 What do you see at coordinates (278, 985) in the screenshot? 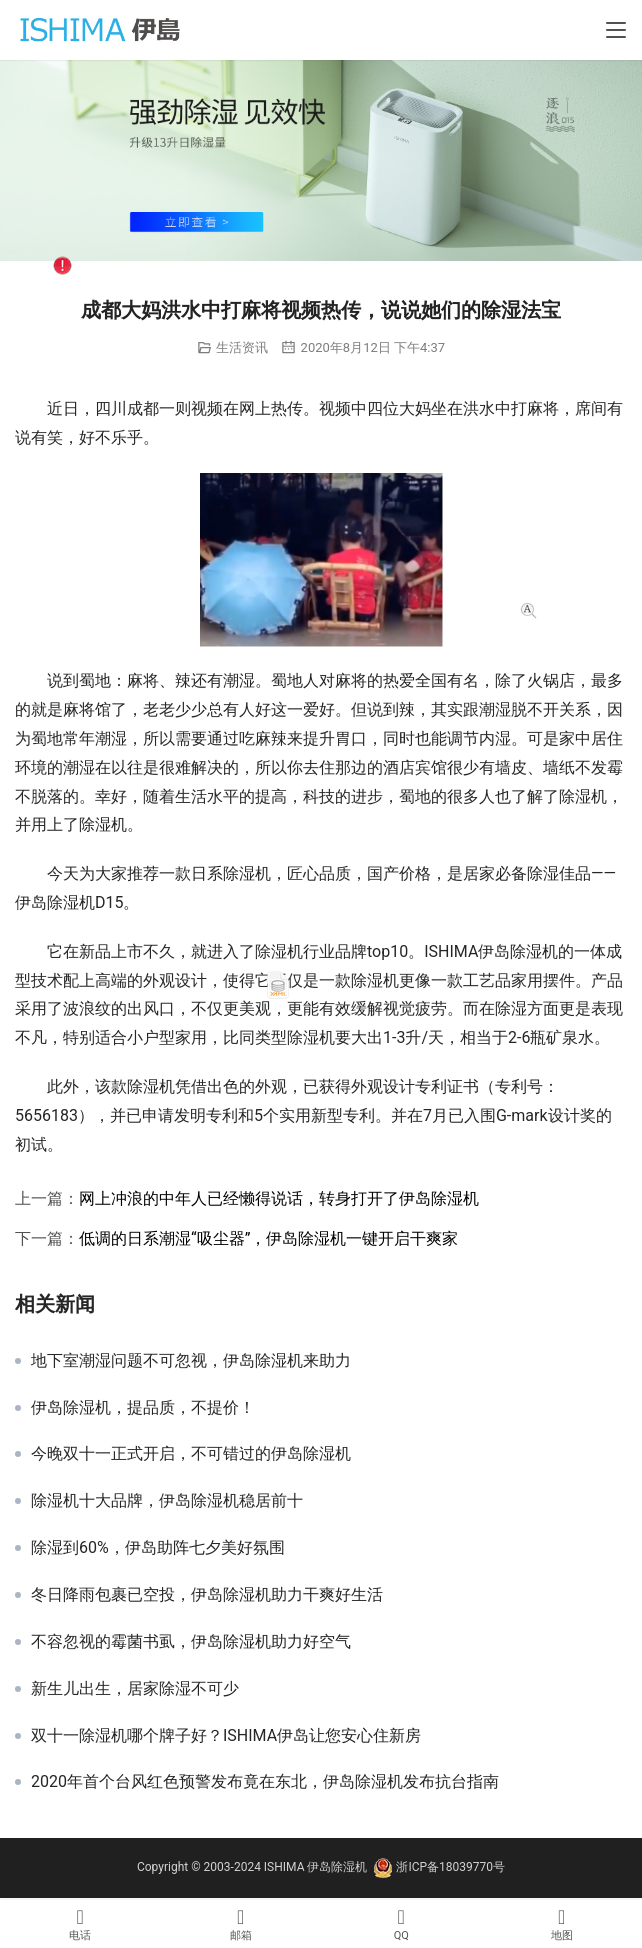
I see `a yaml configuration file` at bounding box center [278, 985].